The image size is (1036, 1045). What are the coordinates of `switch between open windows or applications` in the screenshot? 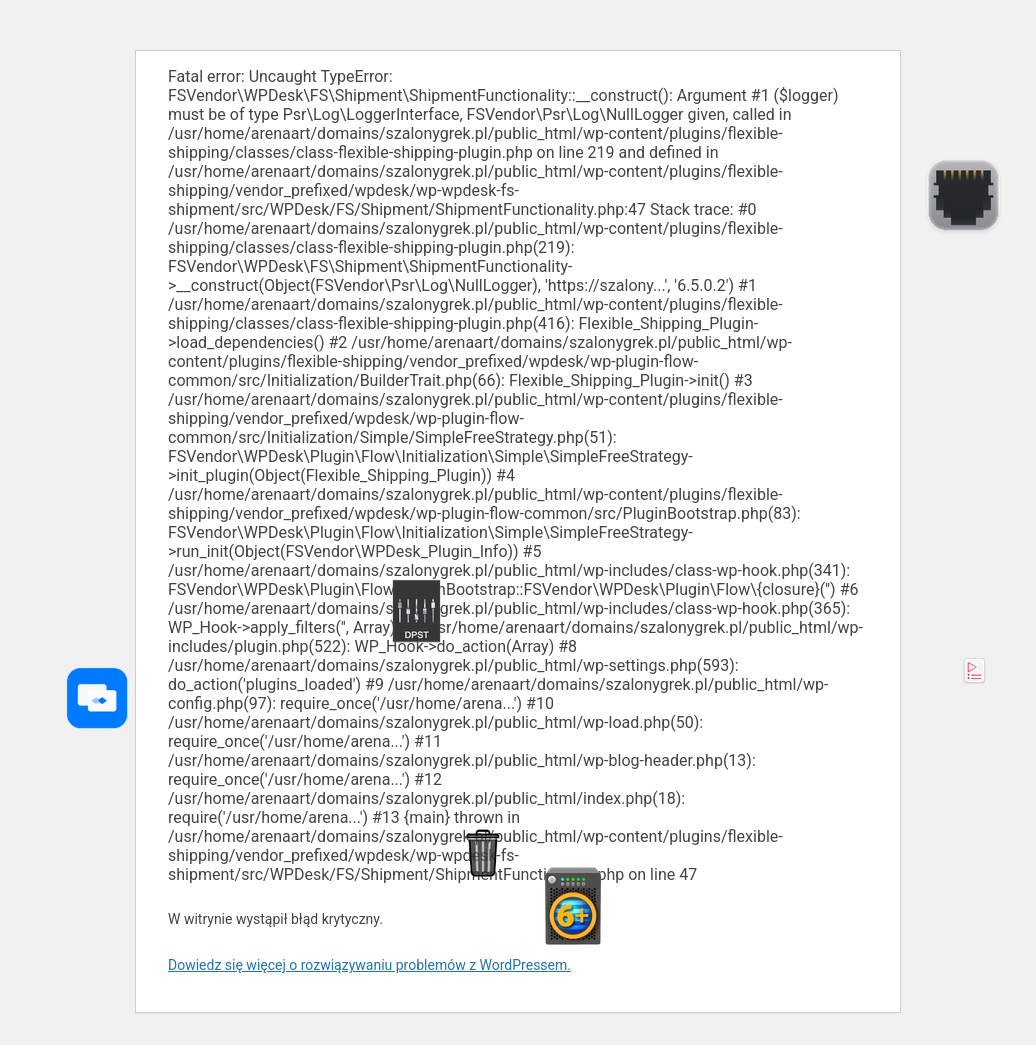 It's located at (97, 698).